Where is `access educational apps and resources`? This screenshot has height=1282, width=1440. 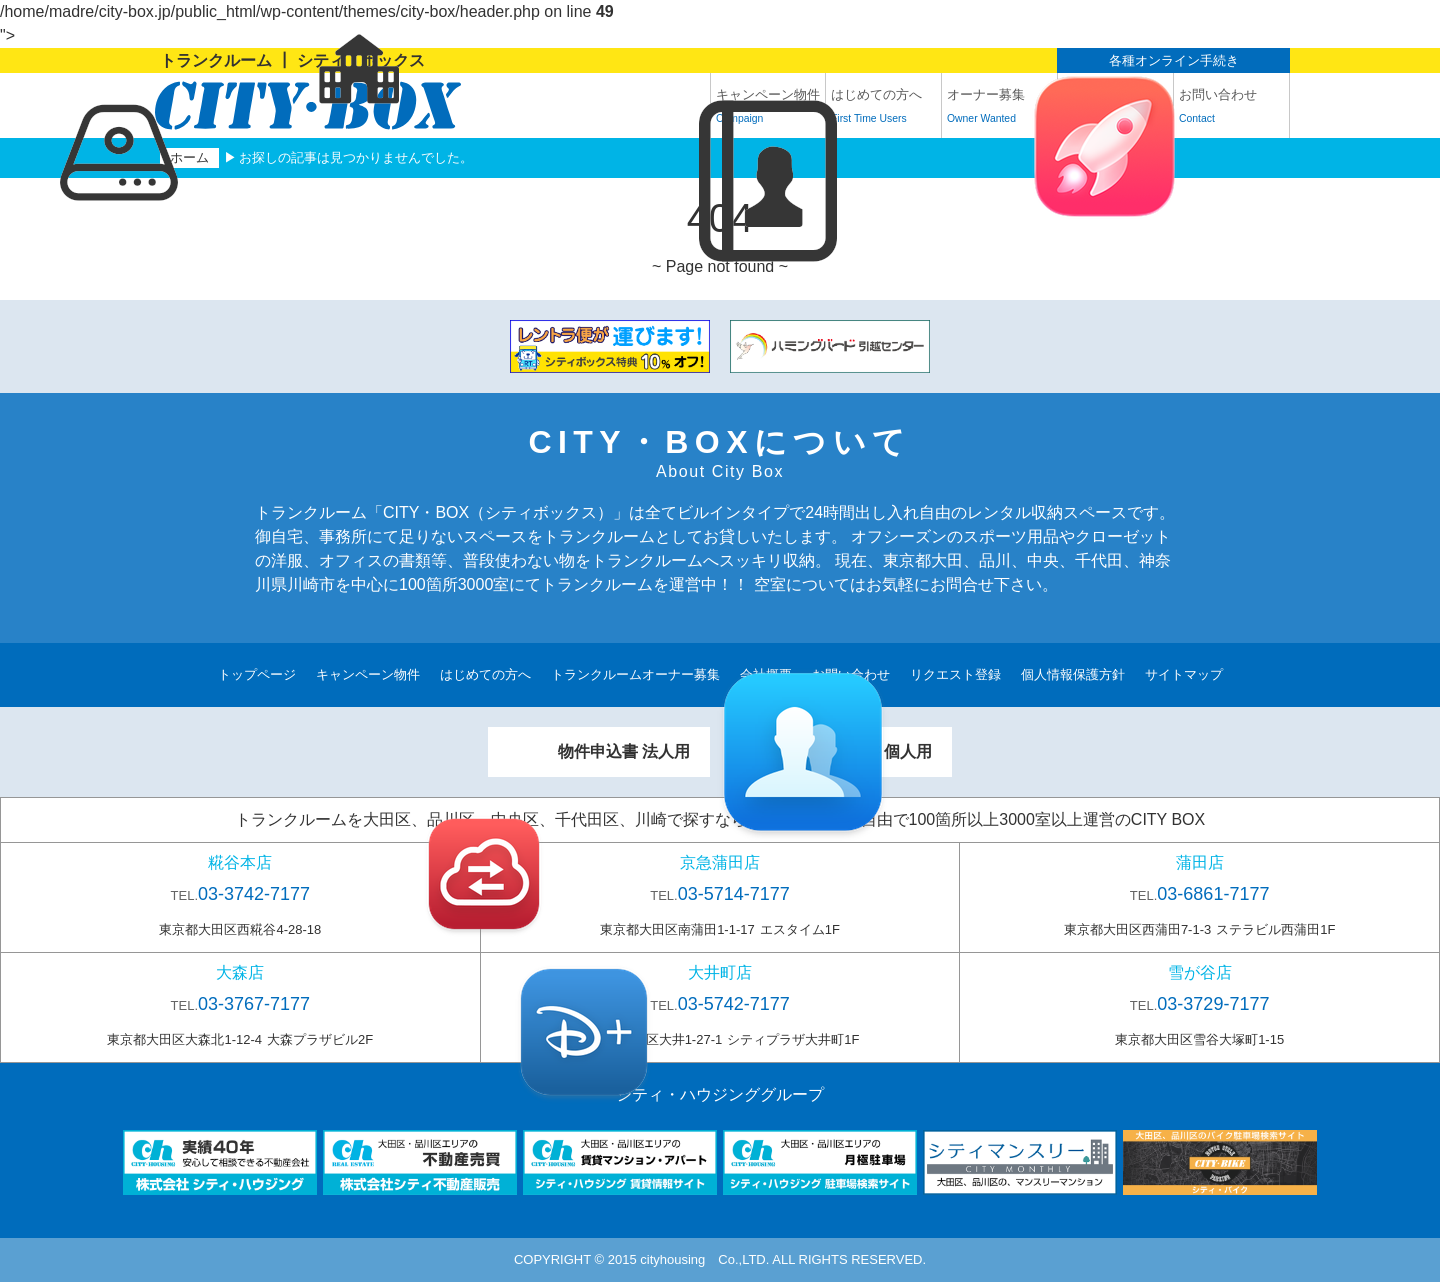
access educational apps and resources is located at coordinates (356, 71).